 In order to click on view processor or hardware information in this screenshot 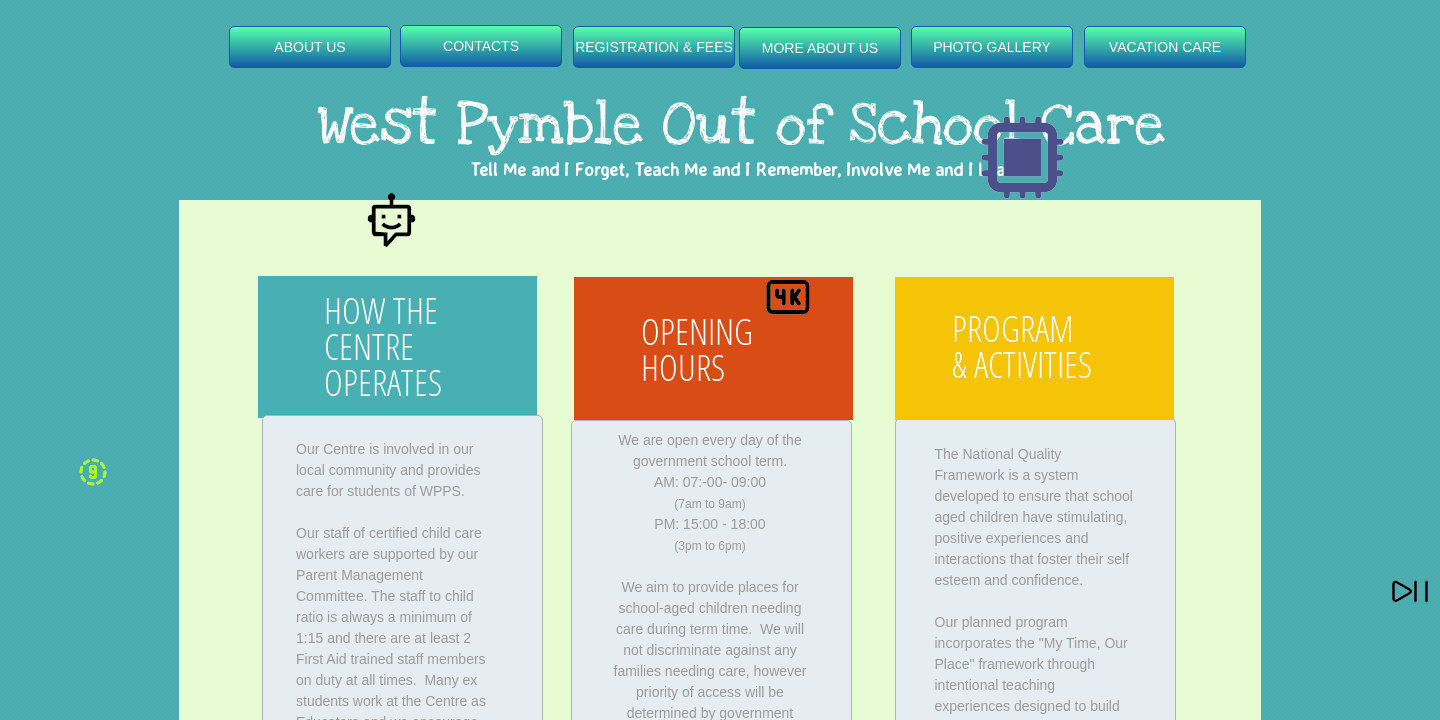, I will do `click(1022, 157)`.